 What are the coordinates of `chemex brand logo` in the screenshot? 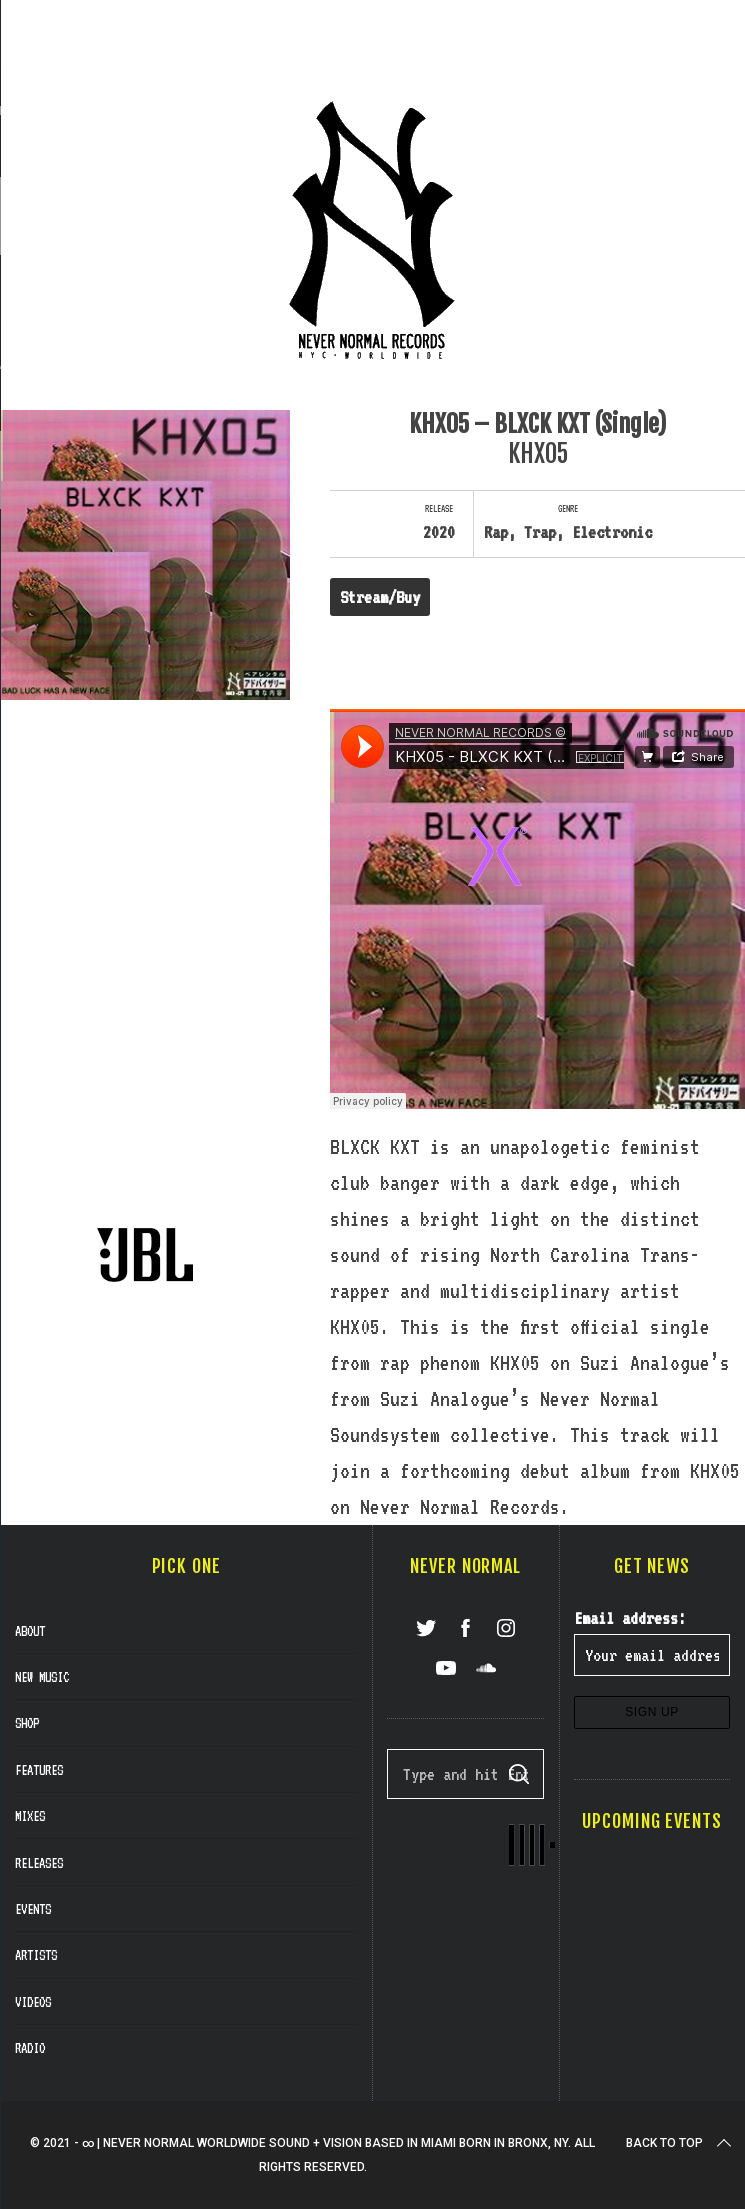 It's located at (497, 856).